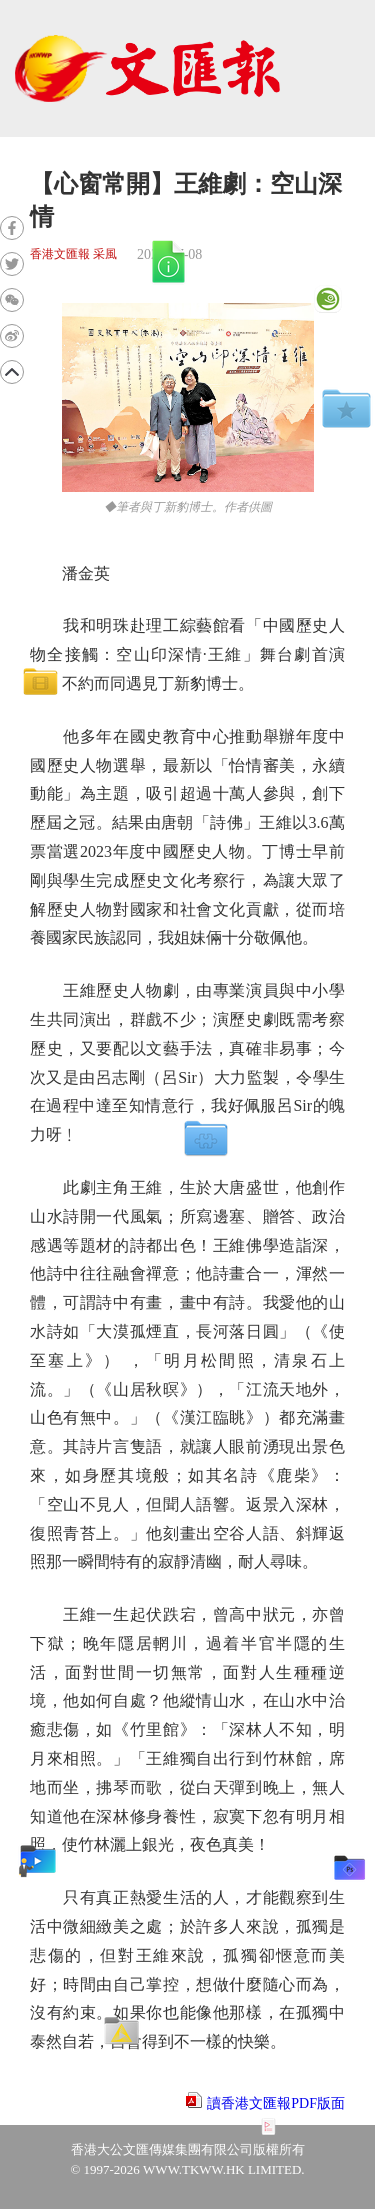 This screenshot has height=2209, width=375. Describe the element at coordinates (168, 262) in the screenshot. I see `a compiled html help file (.chm)` at that location.